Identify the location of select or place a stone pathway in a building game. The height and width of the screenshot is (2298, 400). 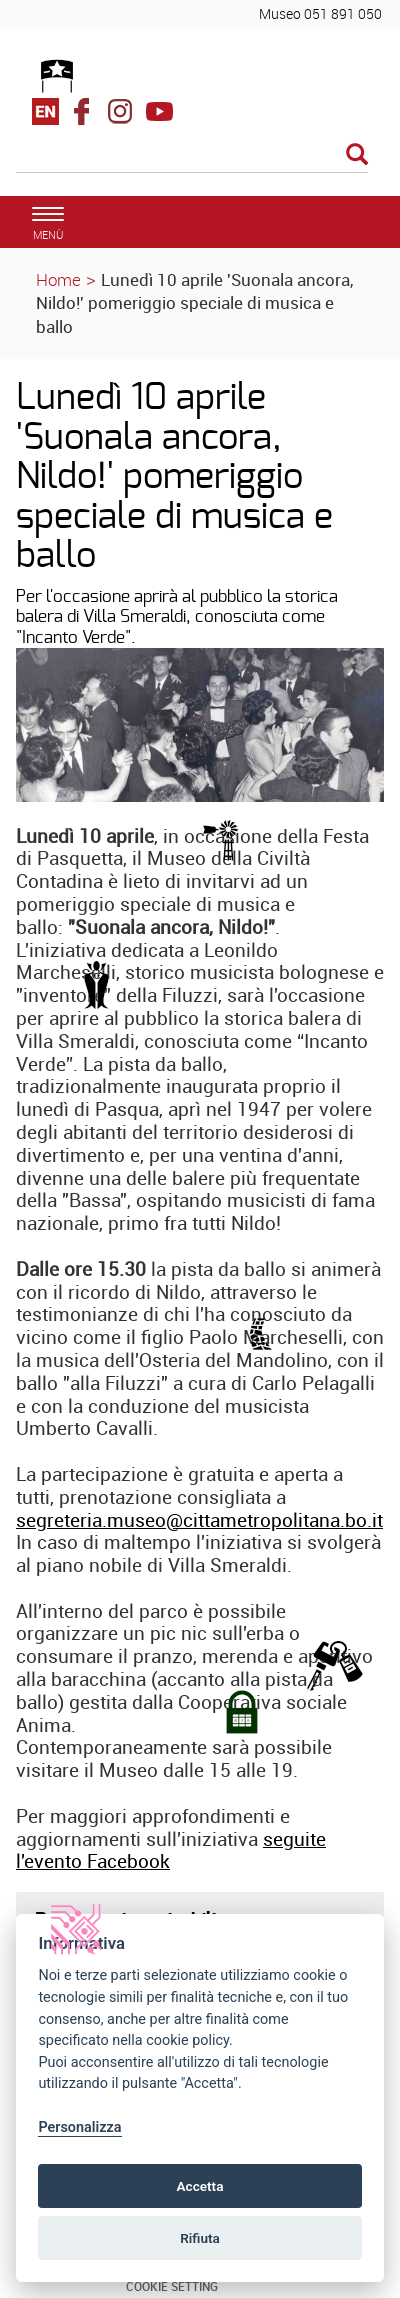
(261, 1334).